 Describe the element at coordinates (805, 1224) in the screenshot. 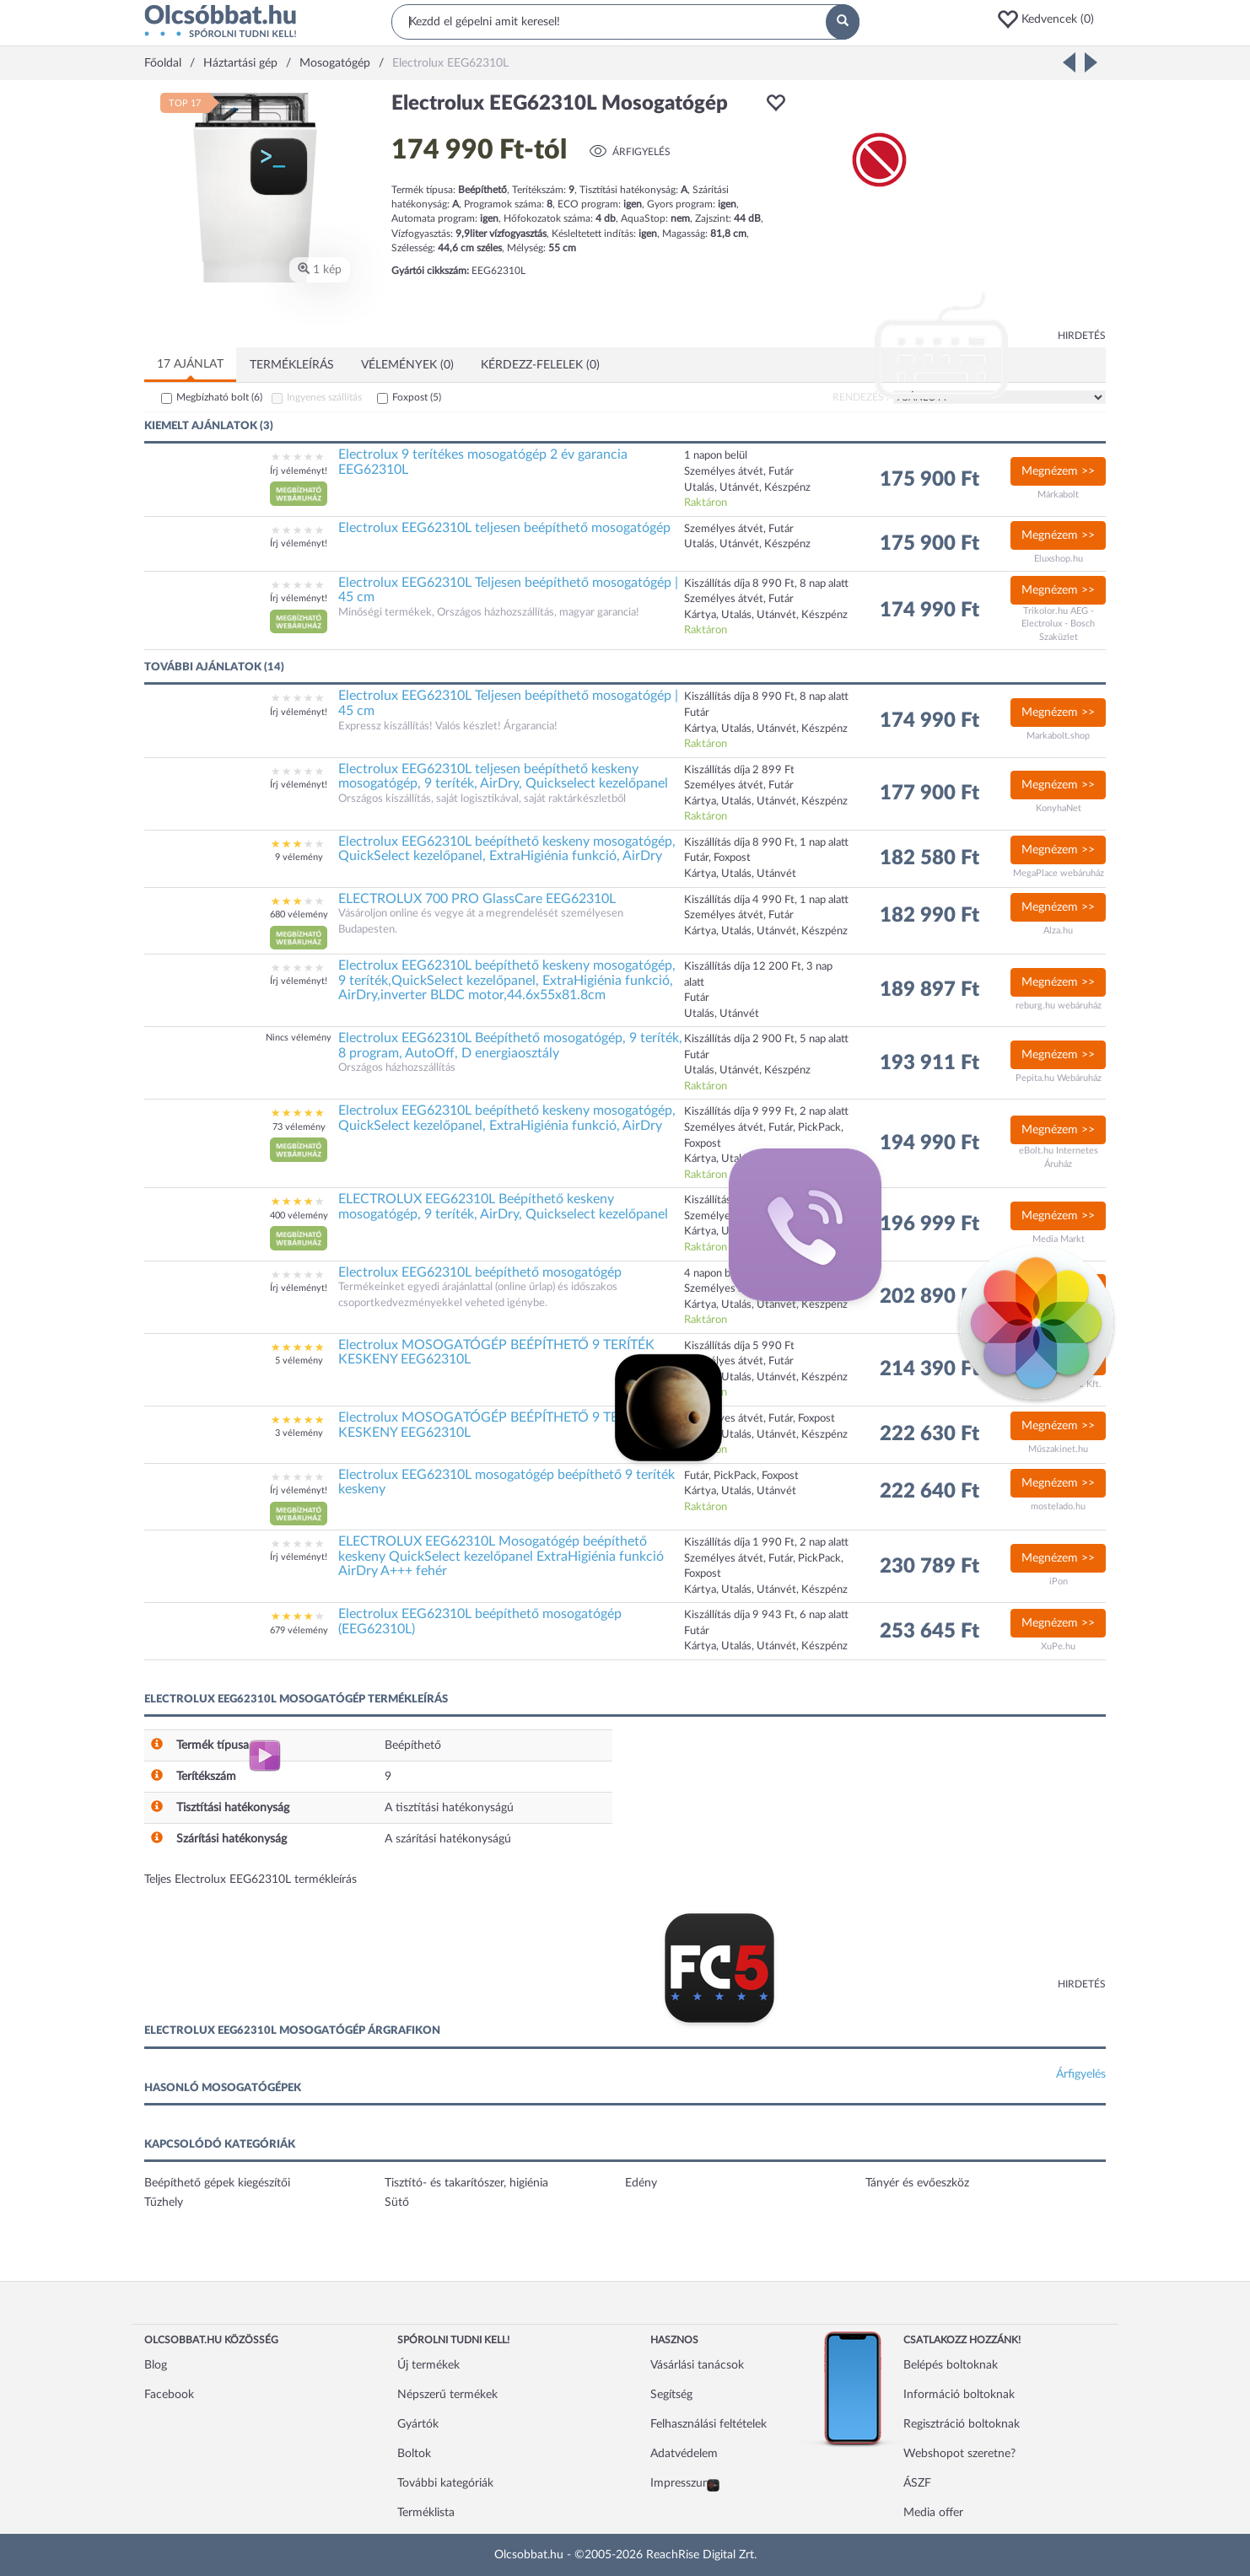

I see `open viber messaging app` at that location.